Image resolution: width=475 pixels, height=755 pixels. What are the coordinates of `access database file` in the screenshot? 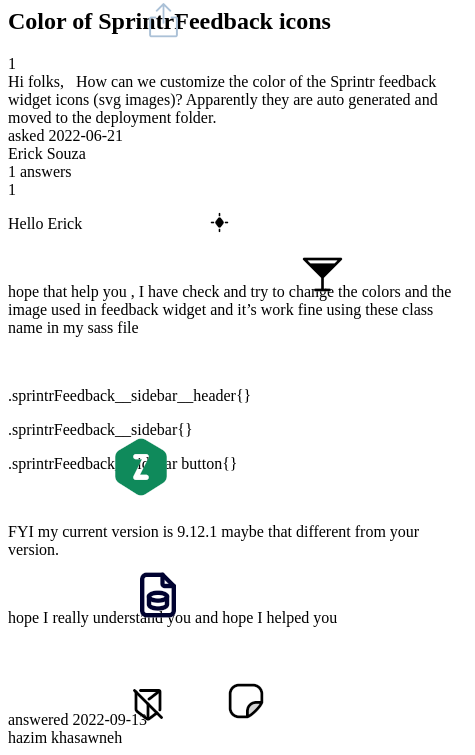 It's located at (158, 595).